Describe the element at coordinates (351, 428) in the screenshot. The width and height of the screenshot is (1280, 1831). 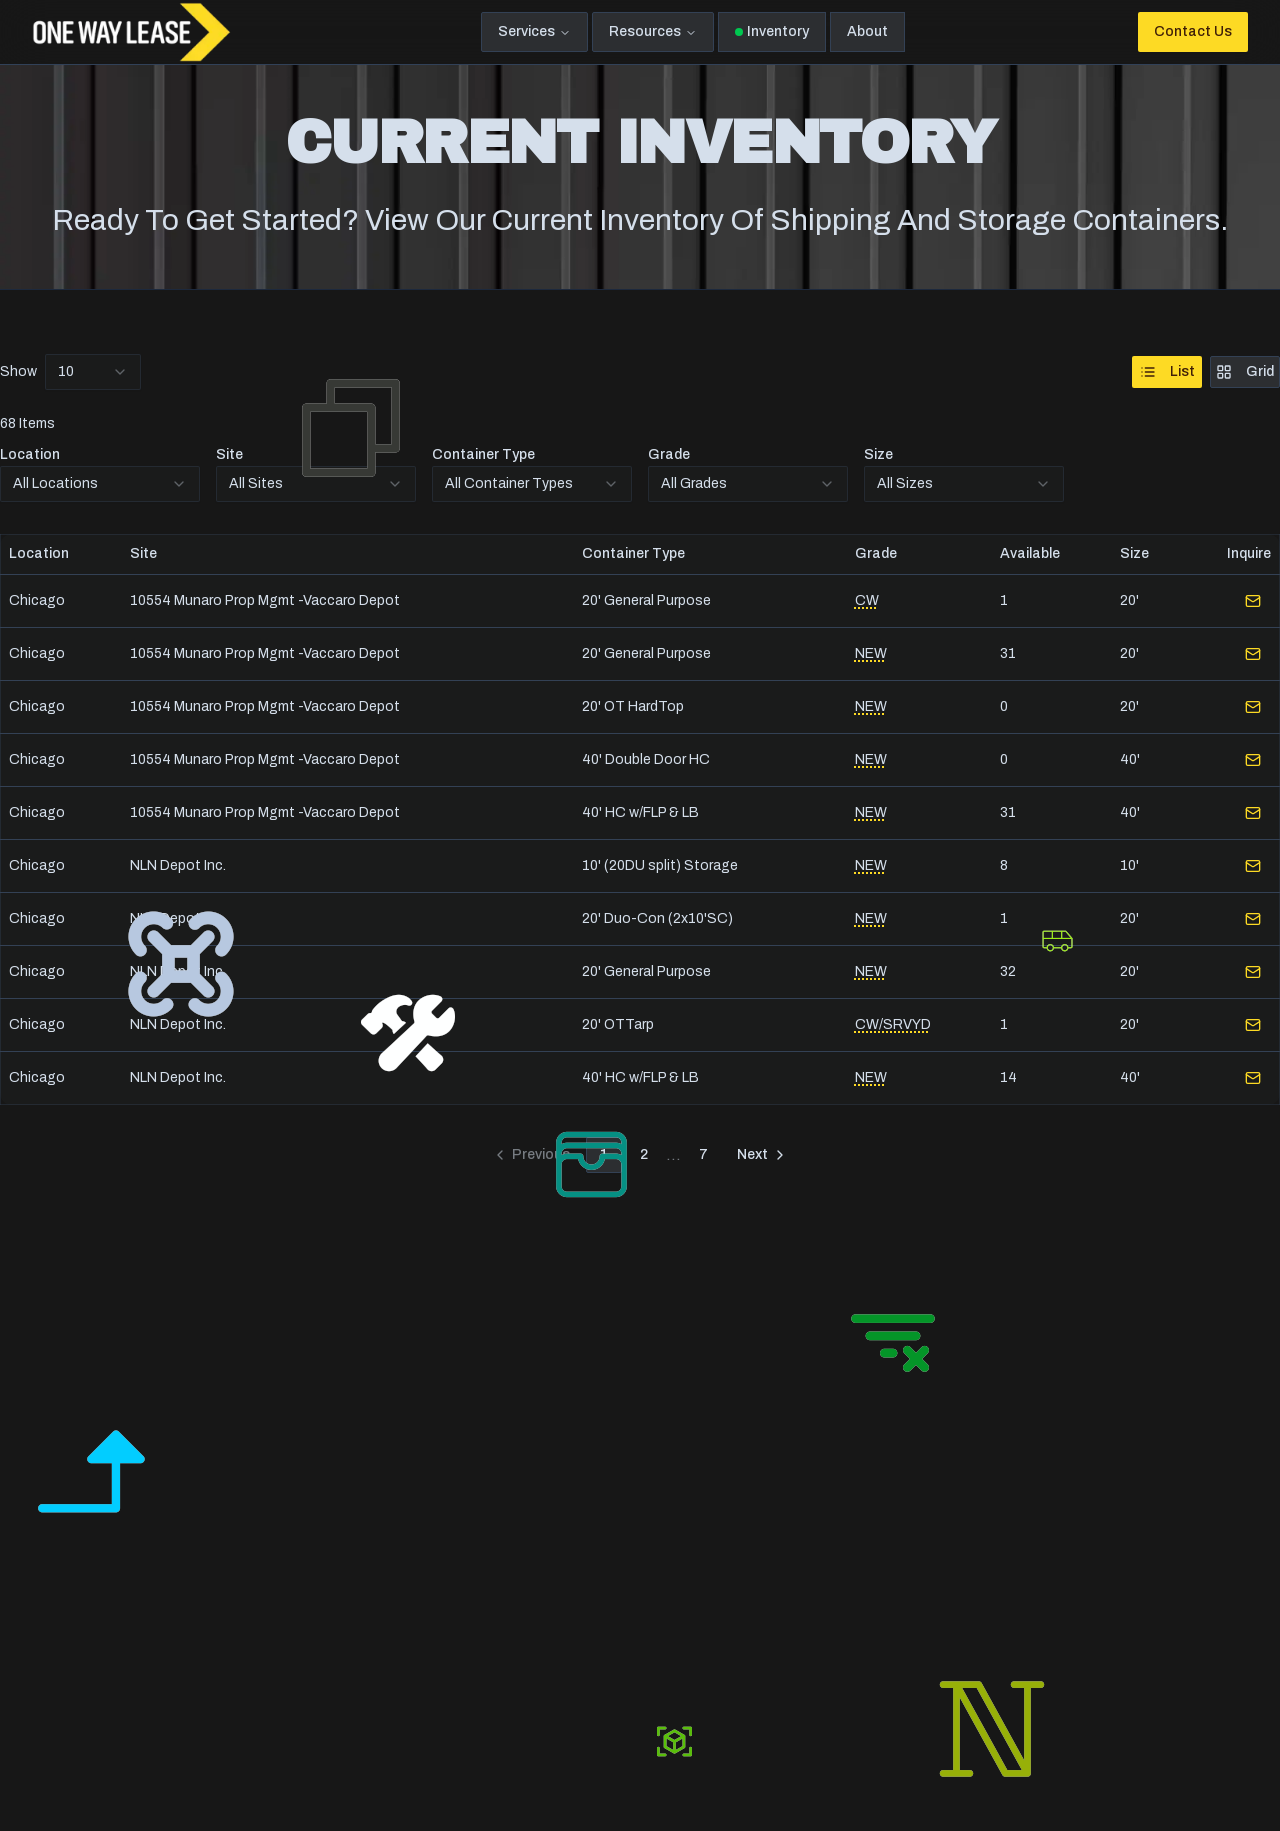
I see `copy to clipboard` at that location.